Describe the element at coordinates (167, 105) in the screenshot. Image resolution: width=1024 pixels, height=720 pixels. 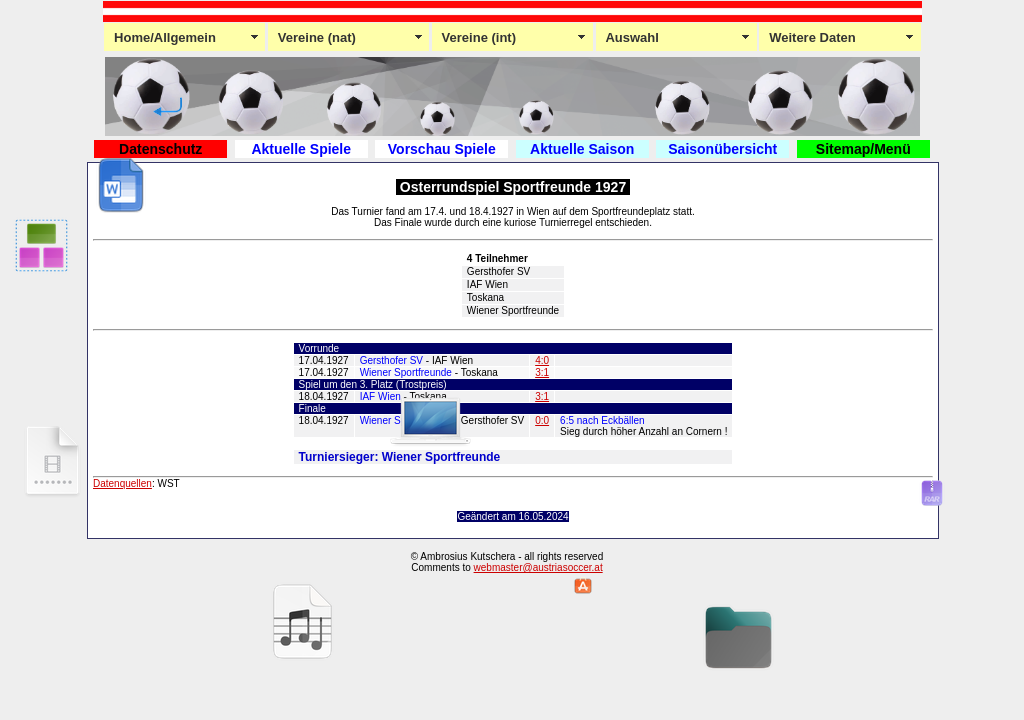
I see `reply to an email message` at that location.